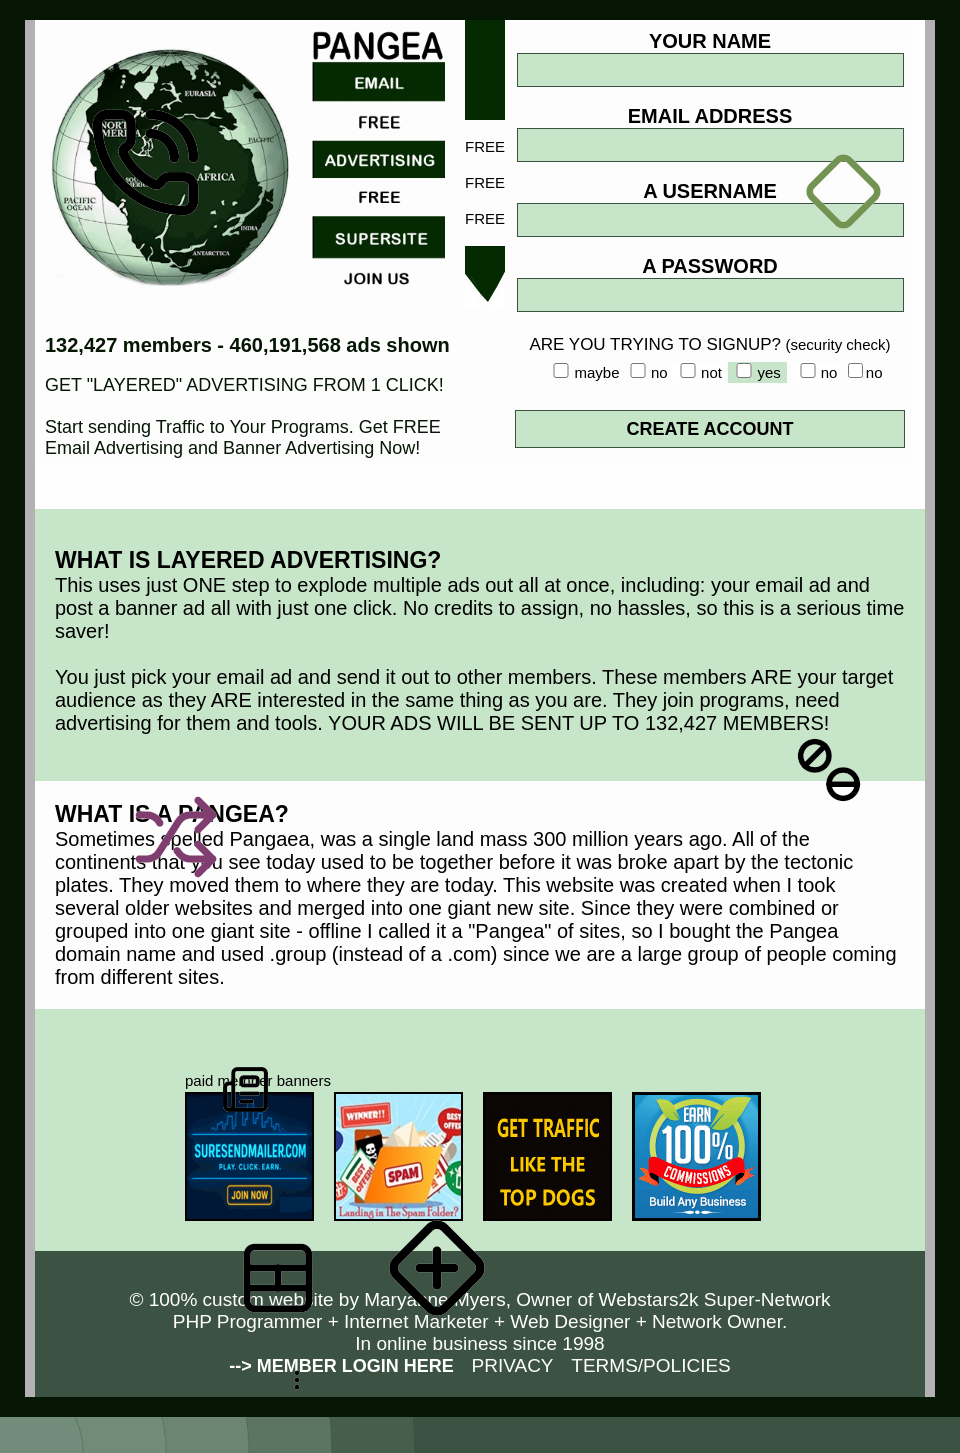 Image resolution: width=960 pixels, height=1453 pixels. I want to click on view medication or prescription information, so click(829, 770).